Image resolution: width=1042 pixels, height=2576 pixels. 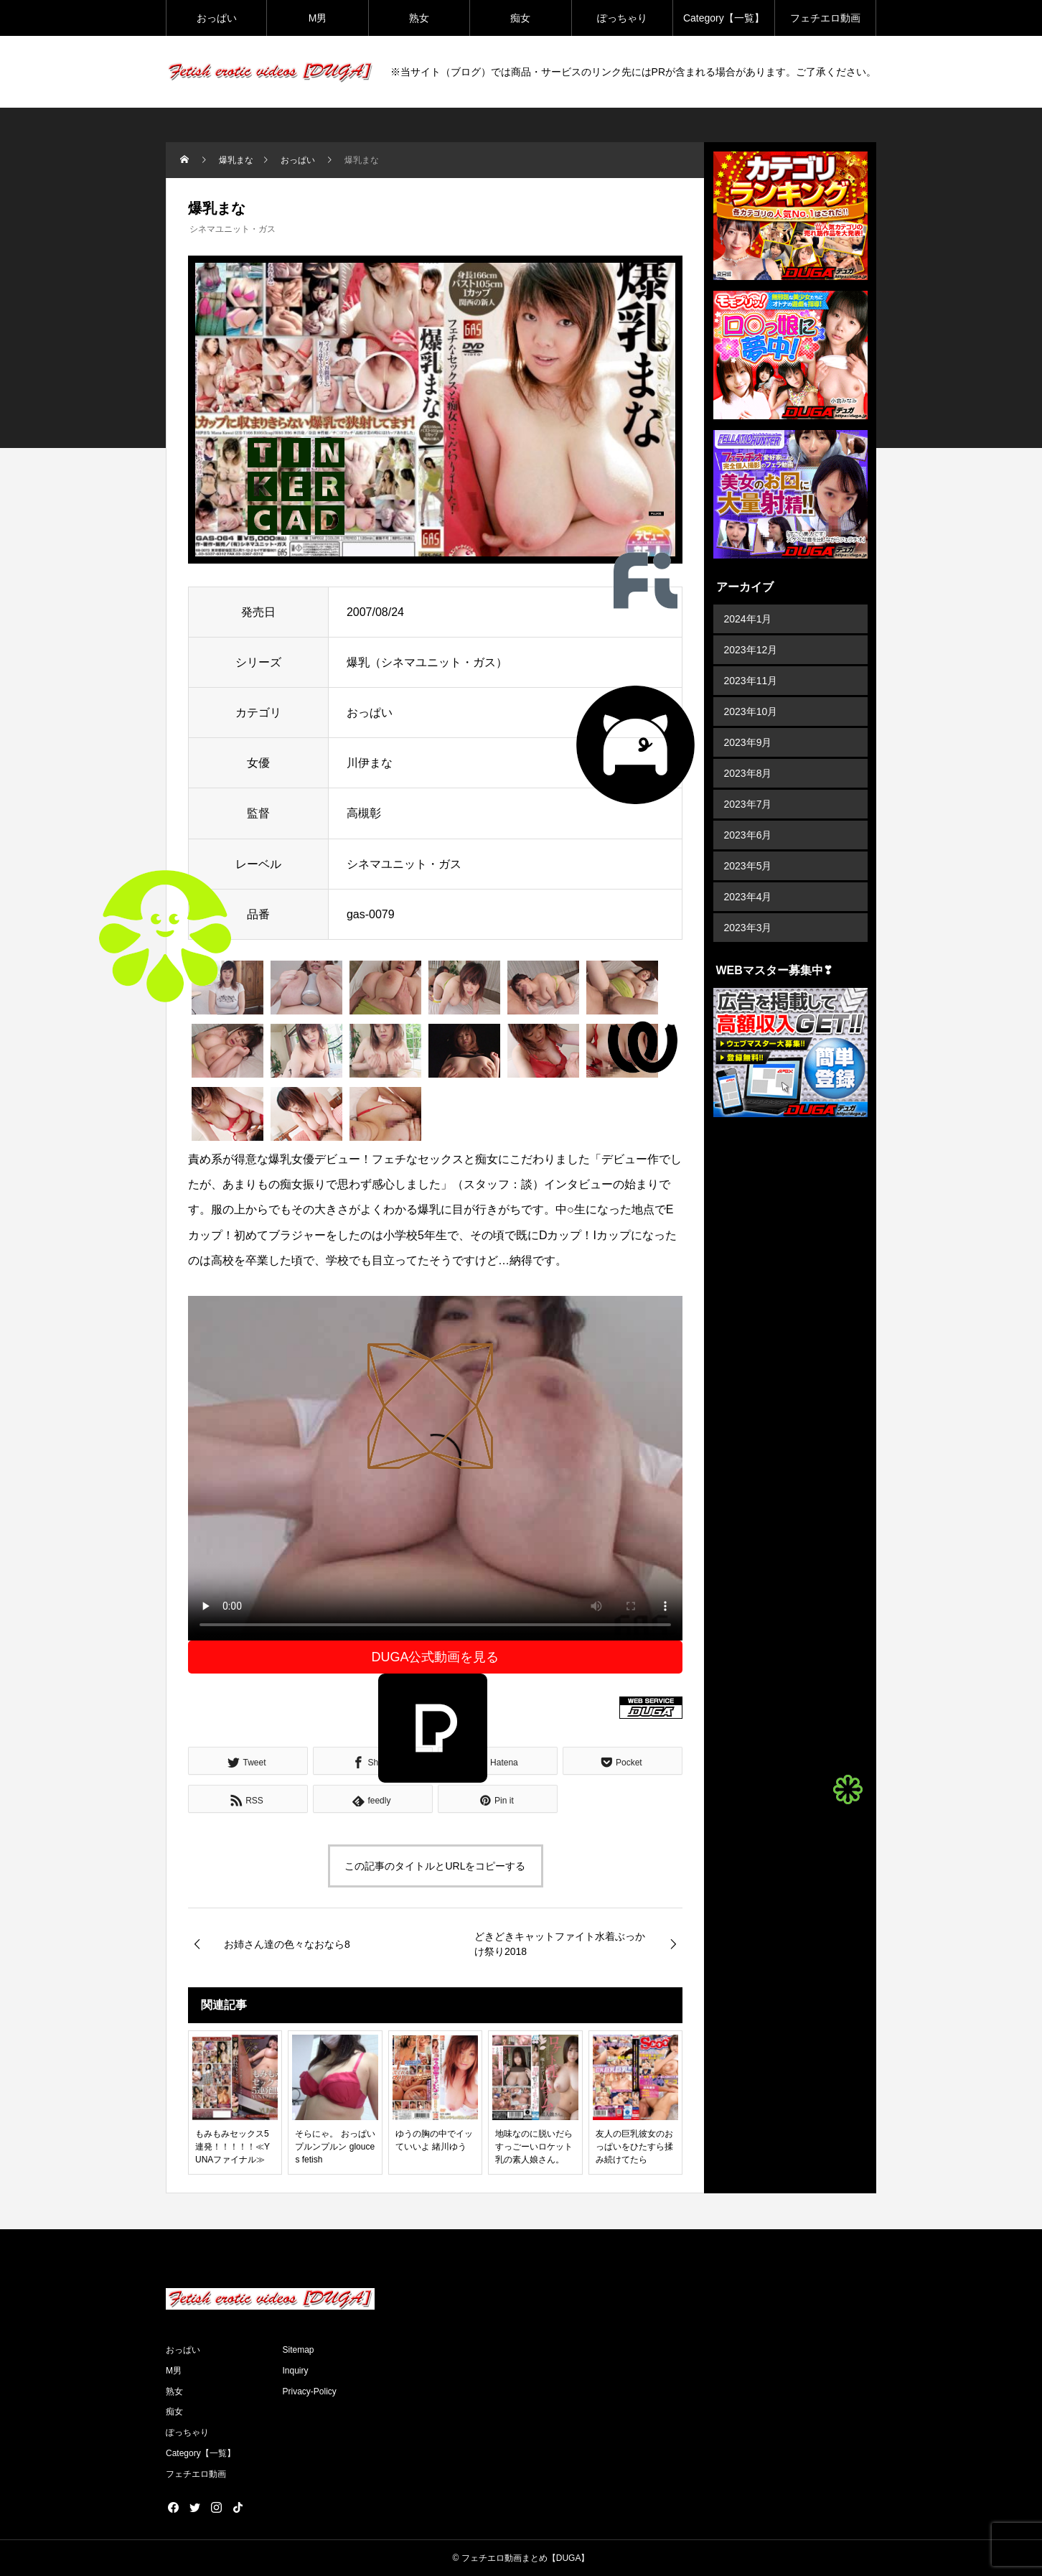 I want to click on open weblate translation platform, so click(x=642, y=1047).